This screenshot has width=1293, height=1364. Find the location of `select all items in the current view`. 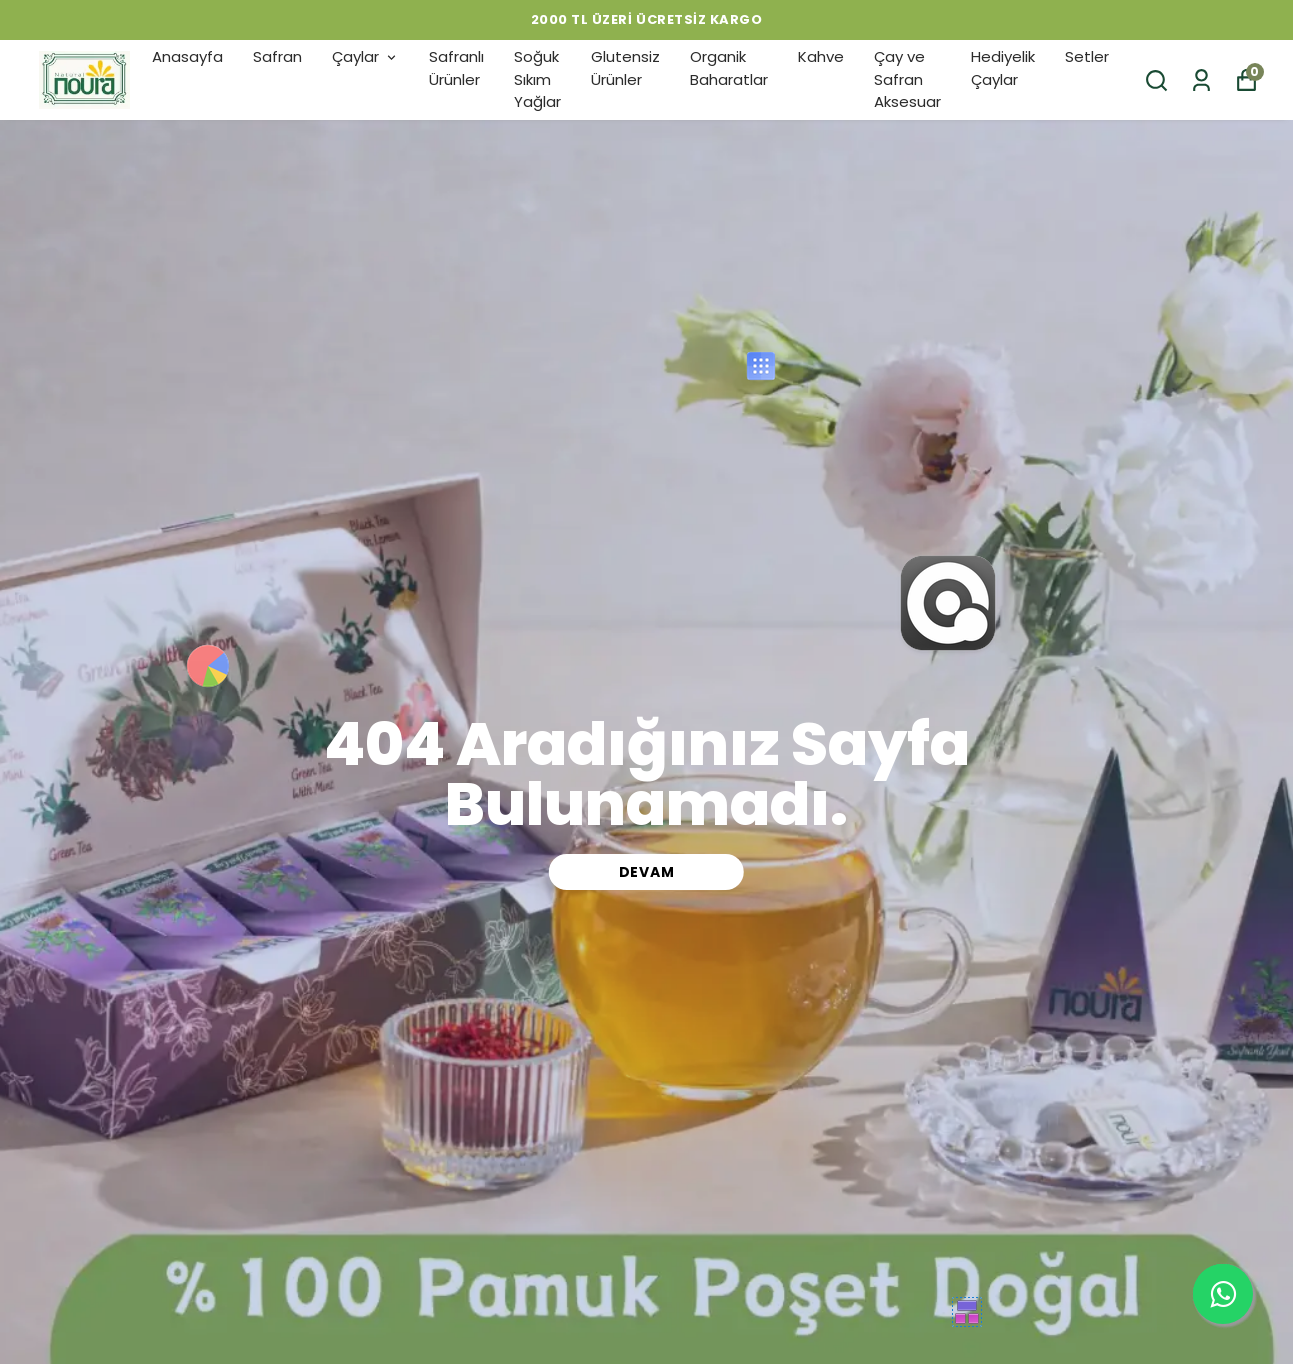

select all items in the current view is located at coordinates (967, 1312).